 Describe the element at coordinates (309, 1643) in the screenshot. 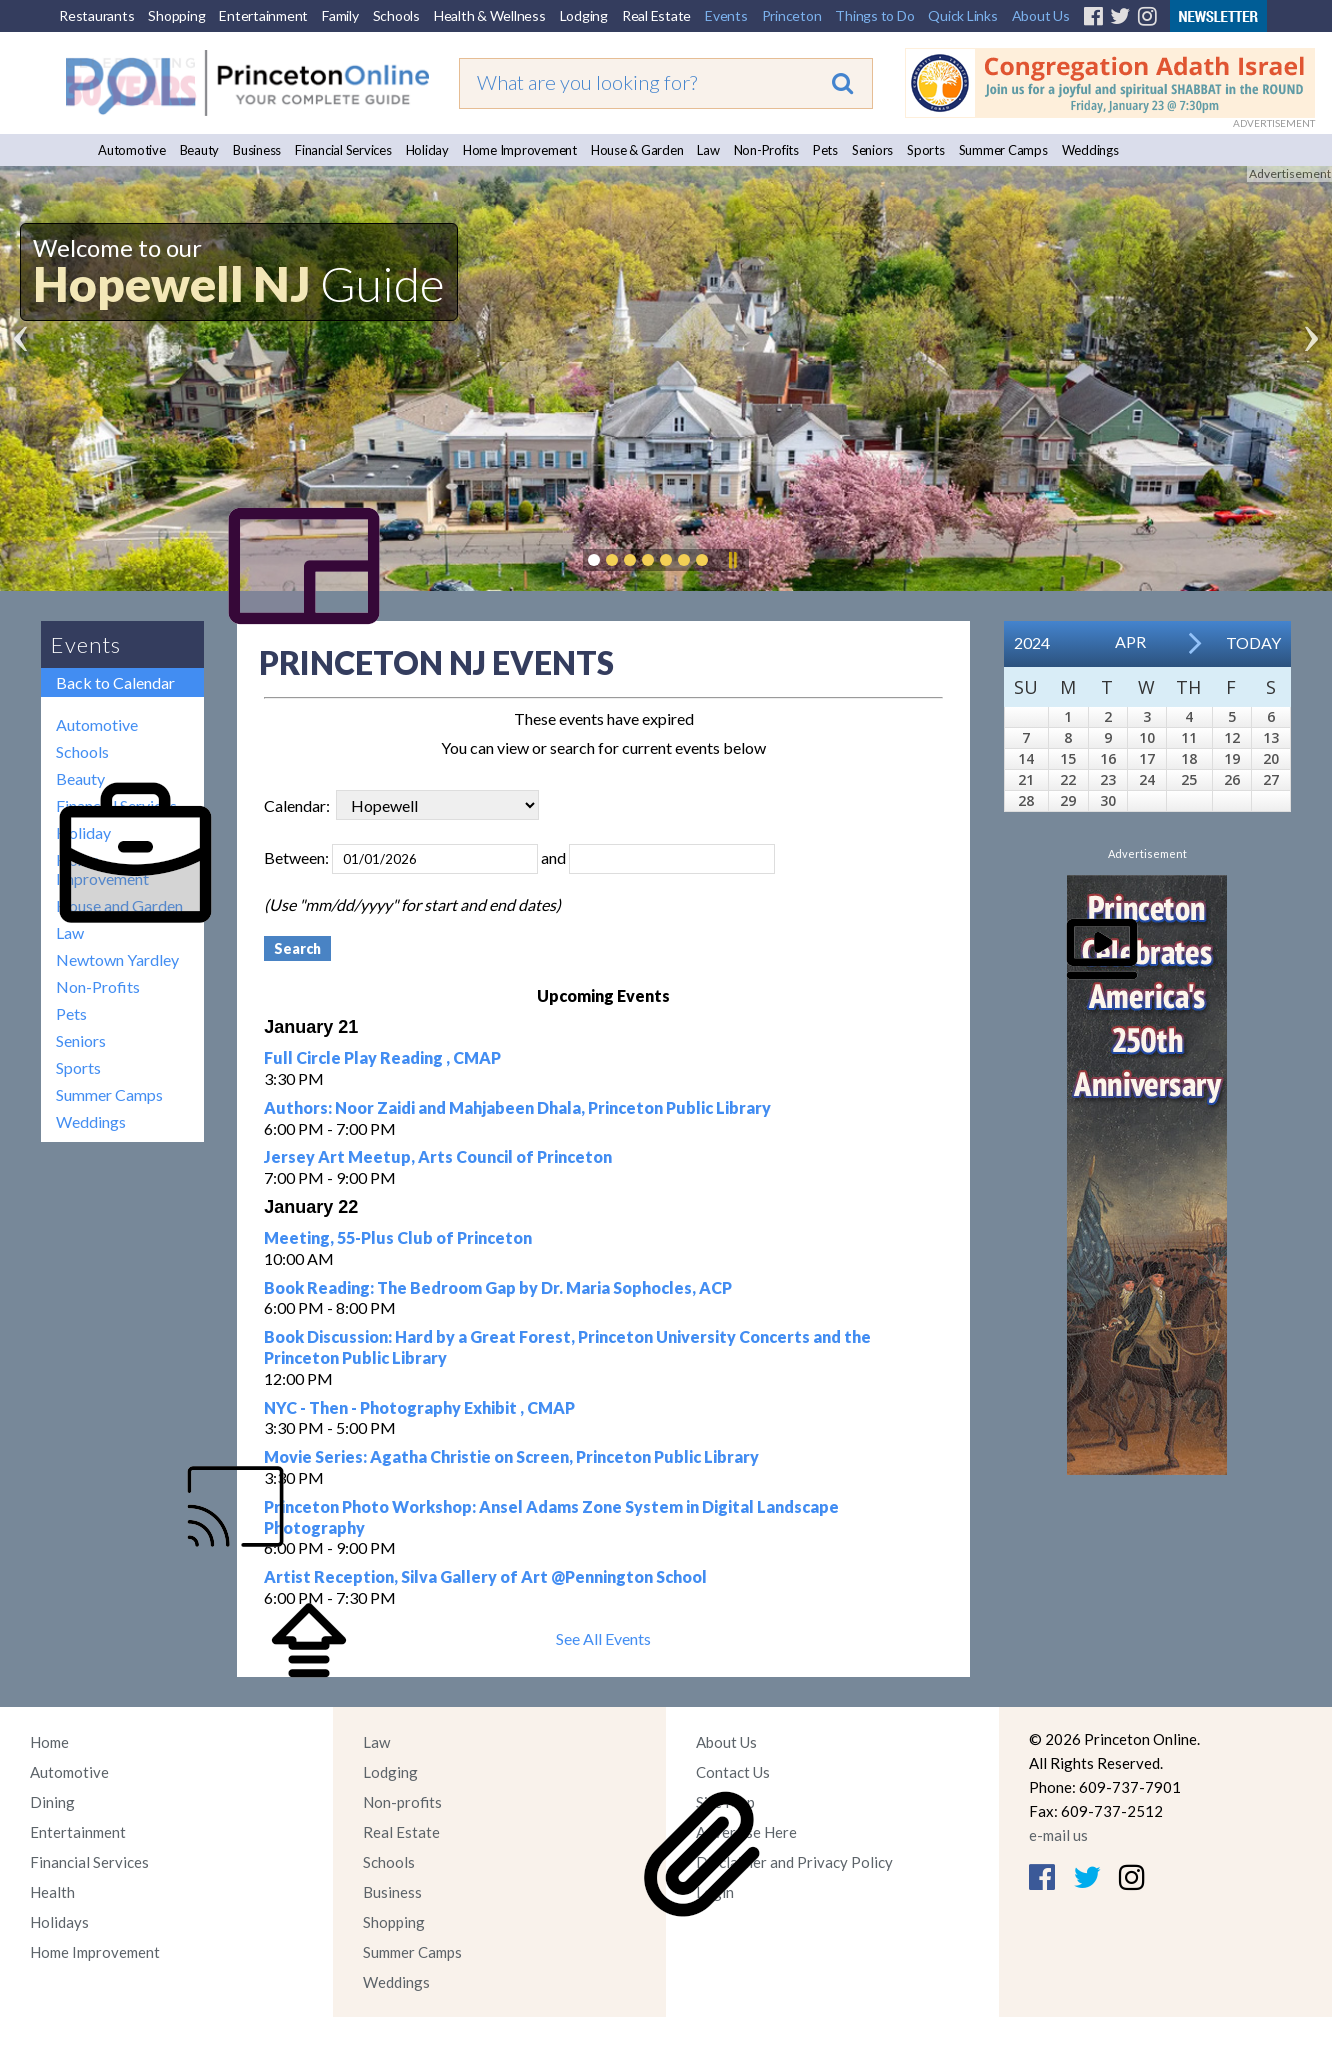

I see `upload multiple files` at that location.